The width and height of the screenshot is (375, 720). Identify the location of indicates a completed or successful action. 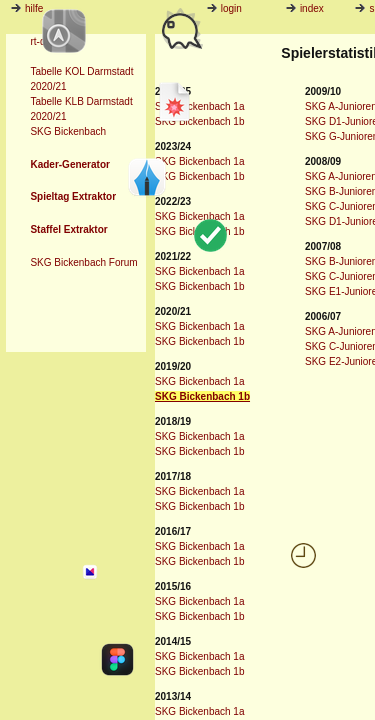
(210, 235).